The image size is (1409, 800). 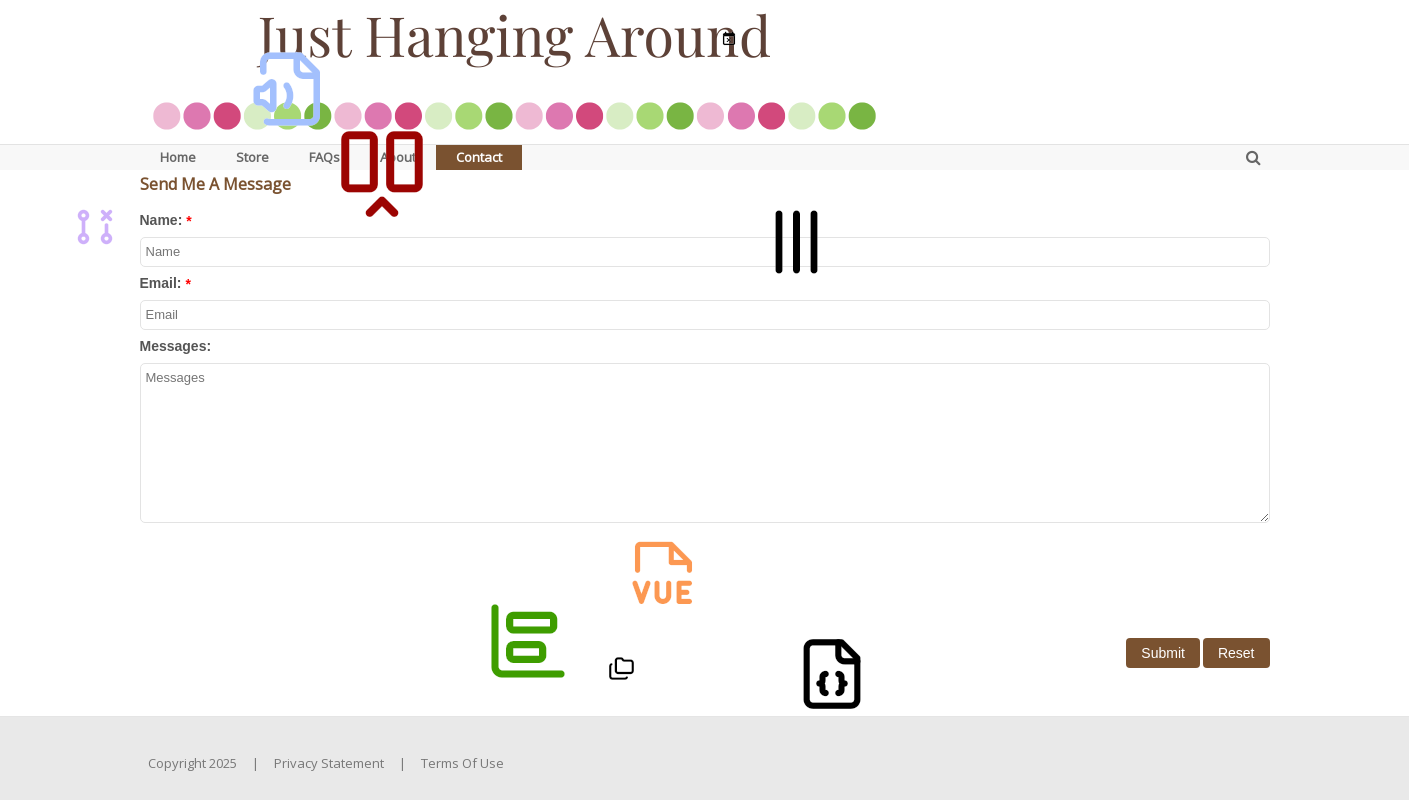 What do you see at coordinates (621, 668) in the screenshot?
I see `view all folders` at bounding box center [621, 668].